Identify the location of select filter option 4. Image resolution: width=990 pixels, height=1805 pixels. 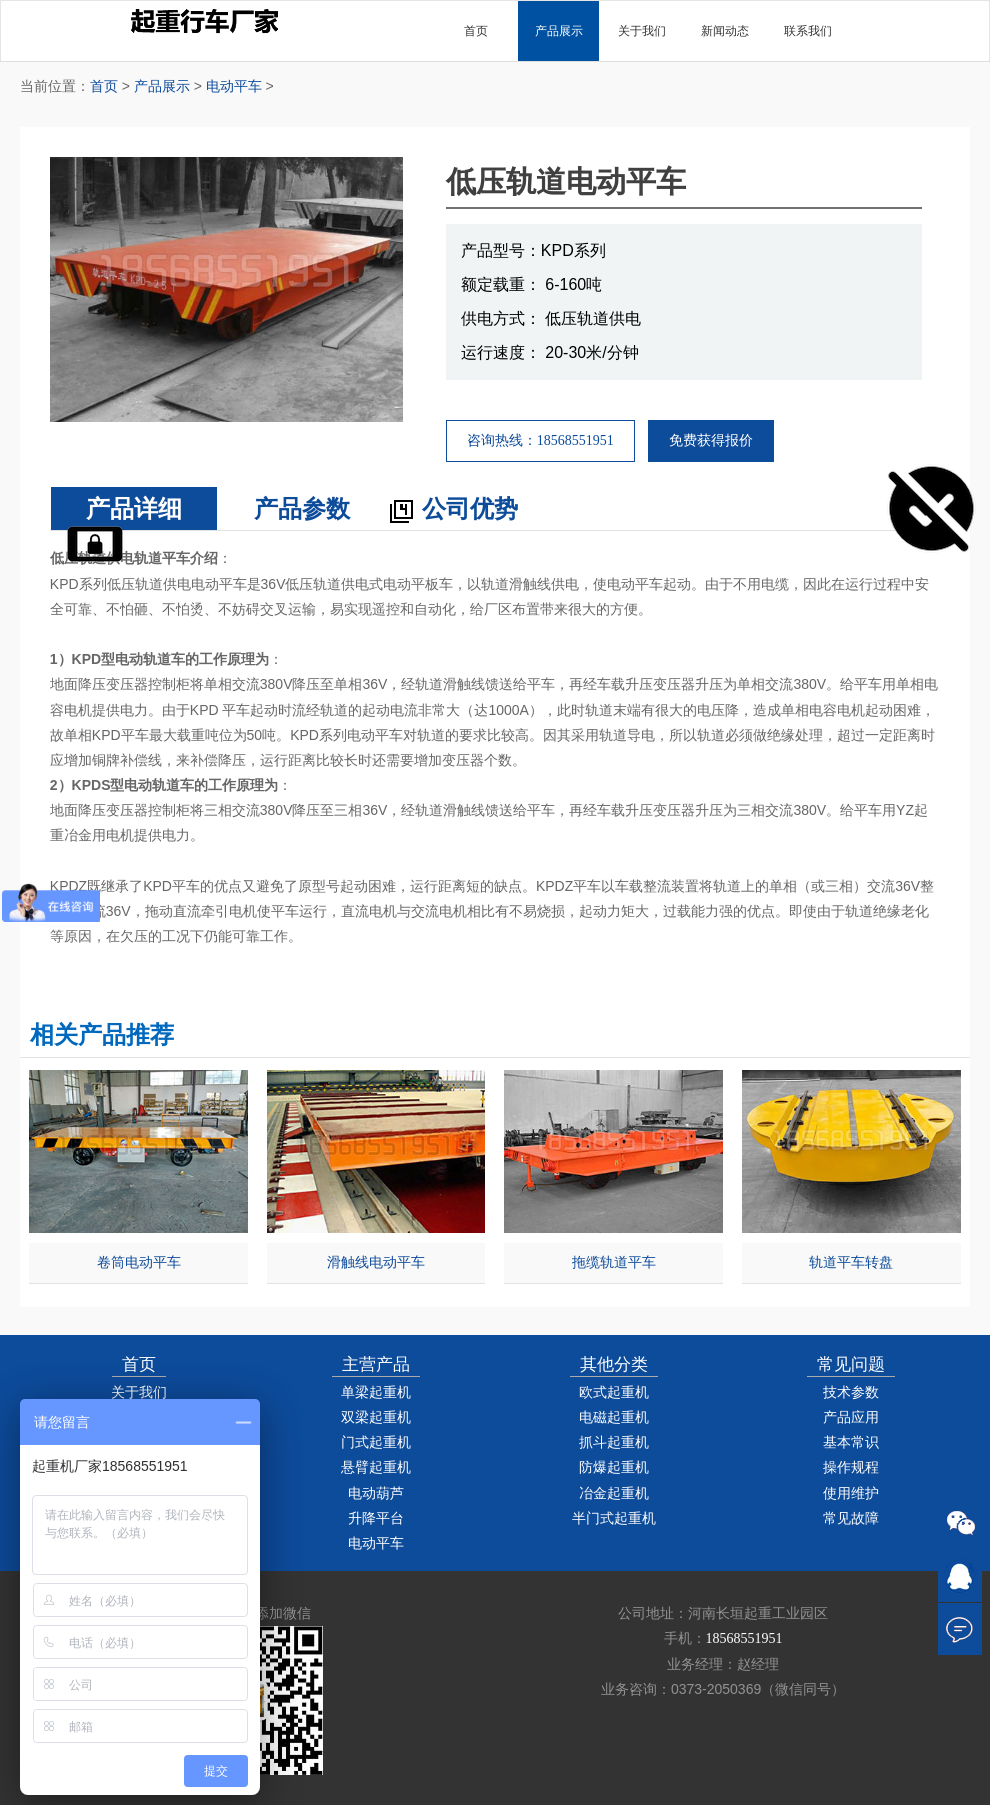
(401, 511).